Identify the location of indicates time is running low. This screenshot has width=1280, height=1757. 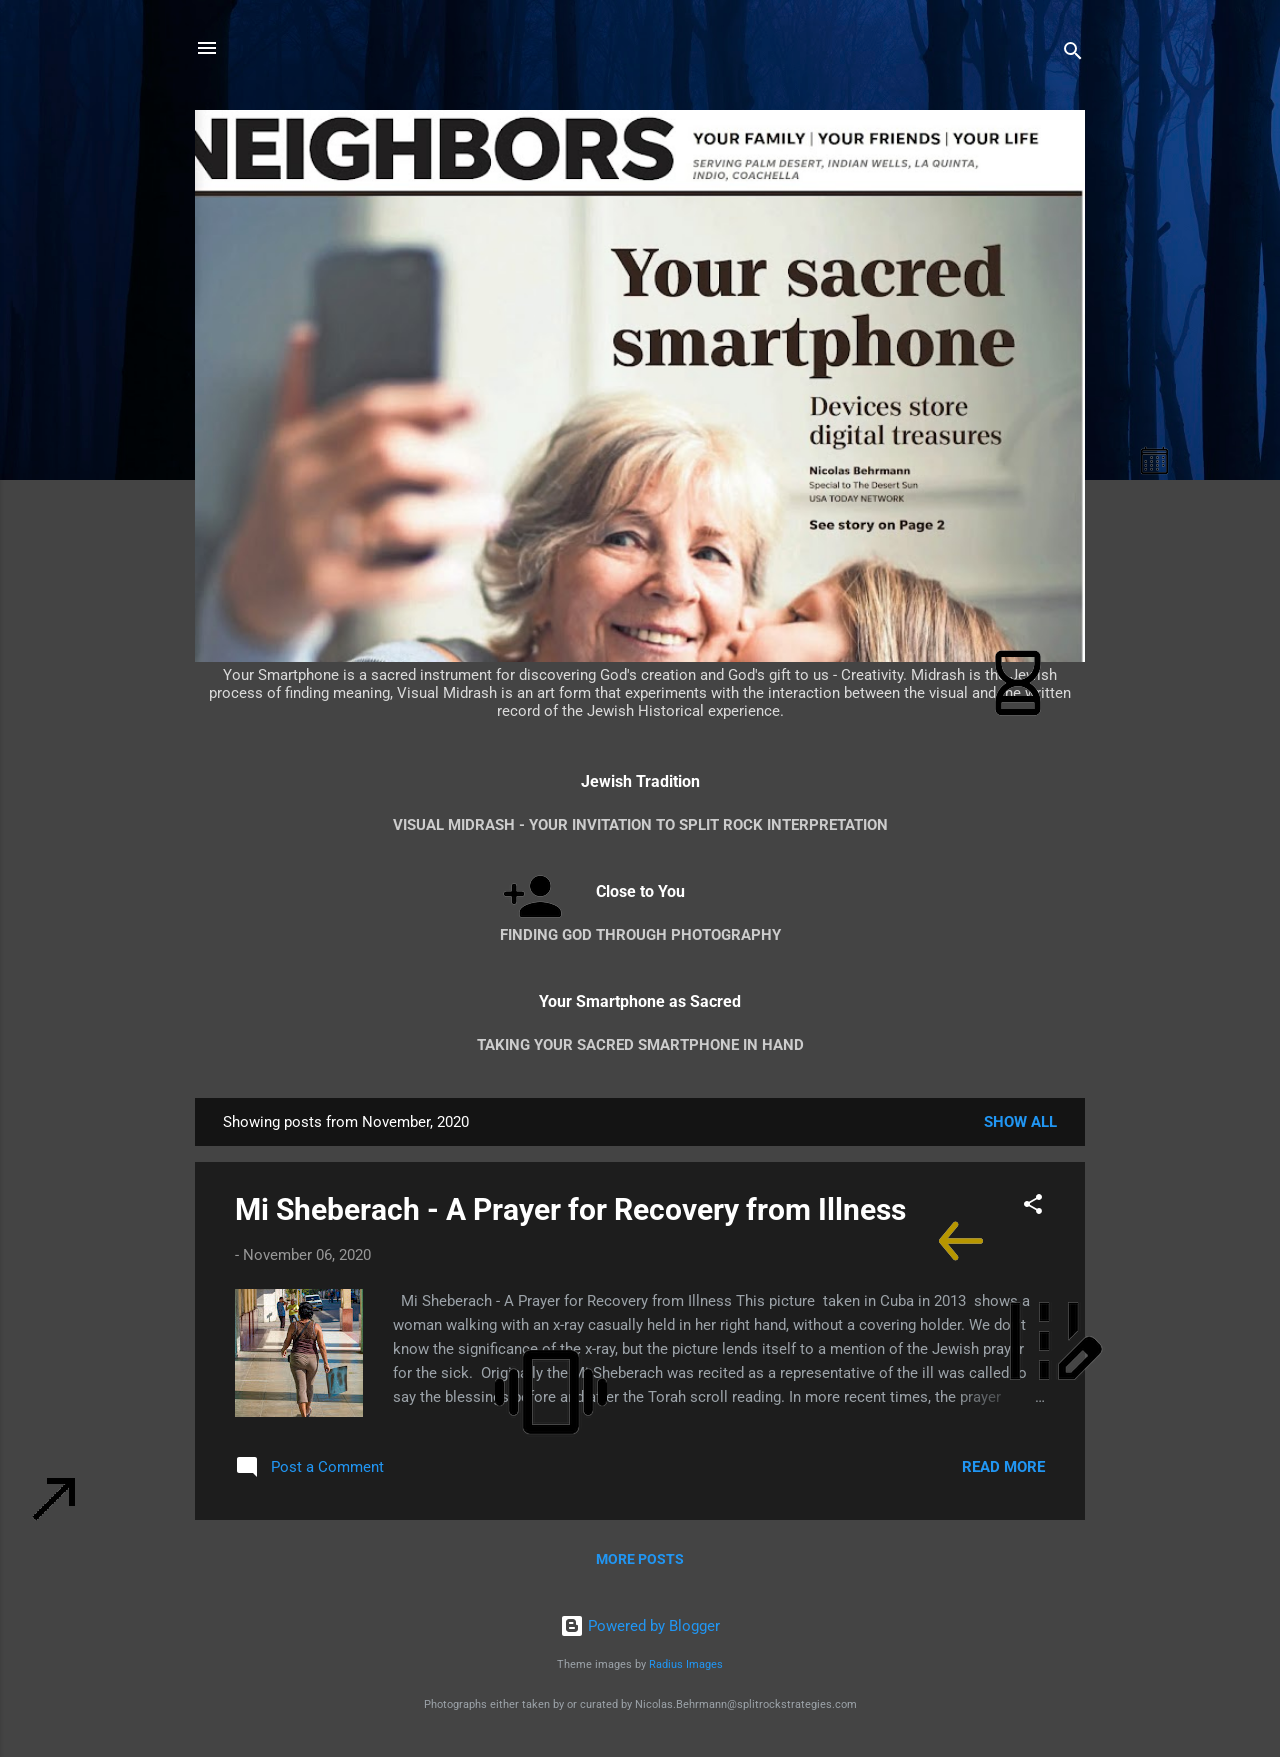
(1018, 683).